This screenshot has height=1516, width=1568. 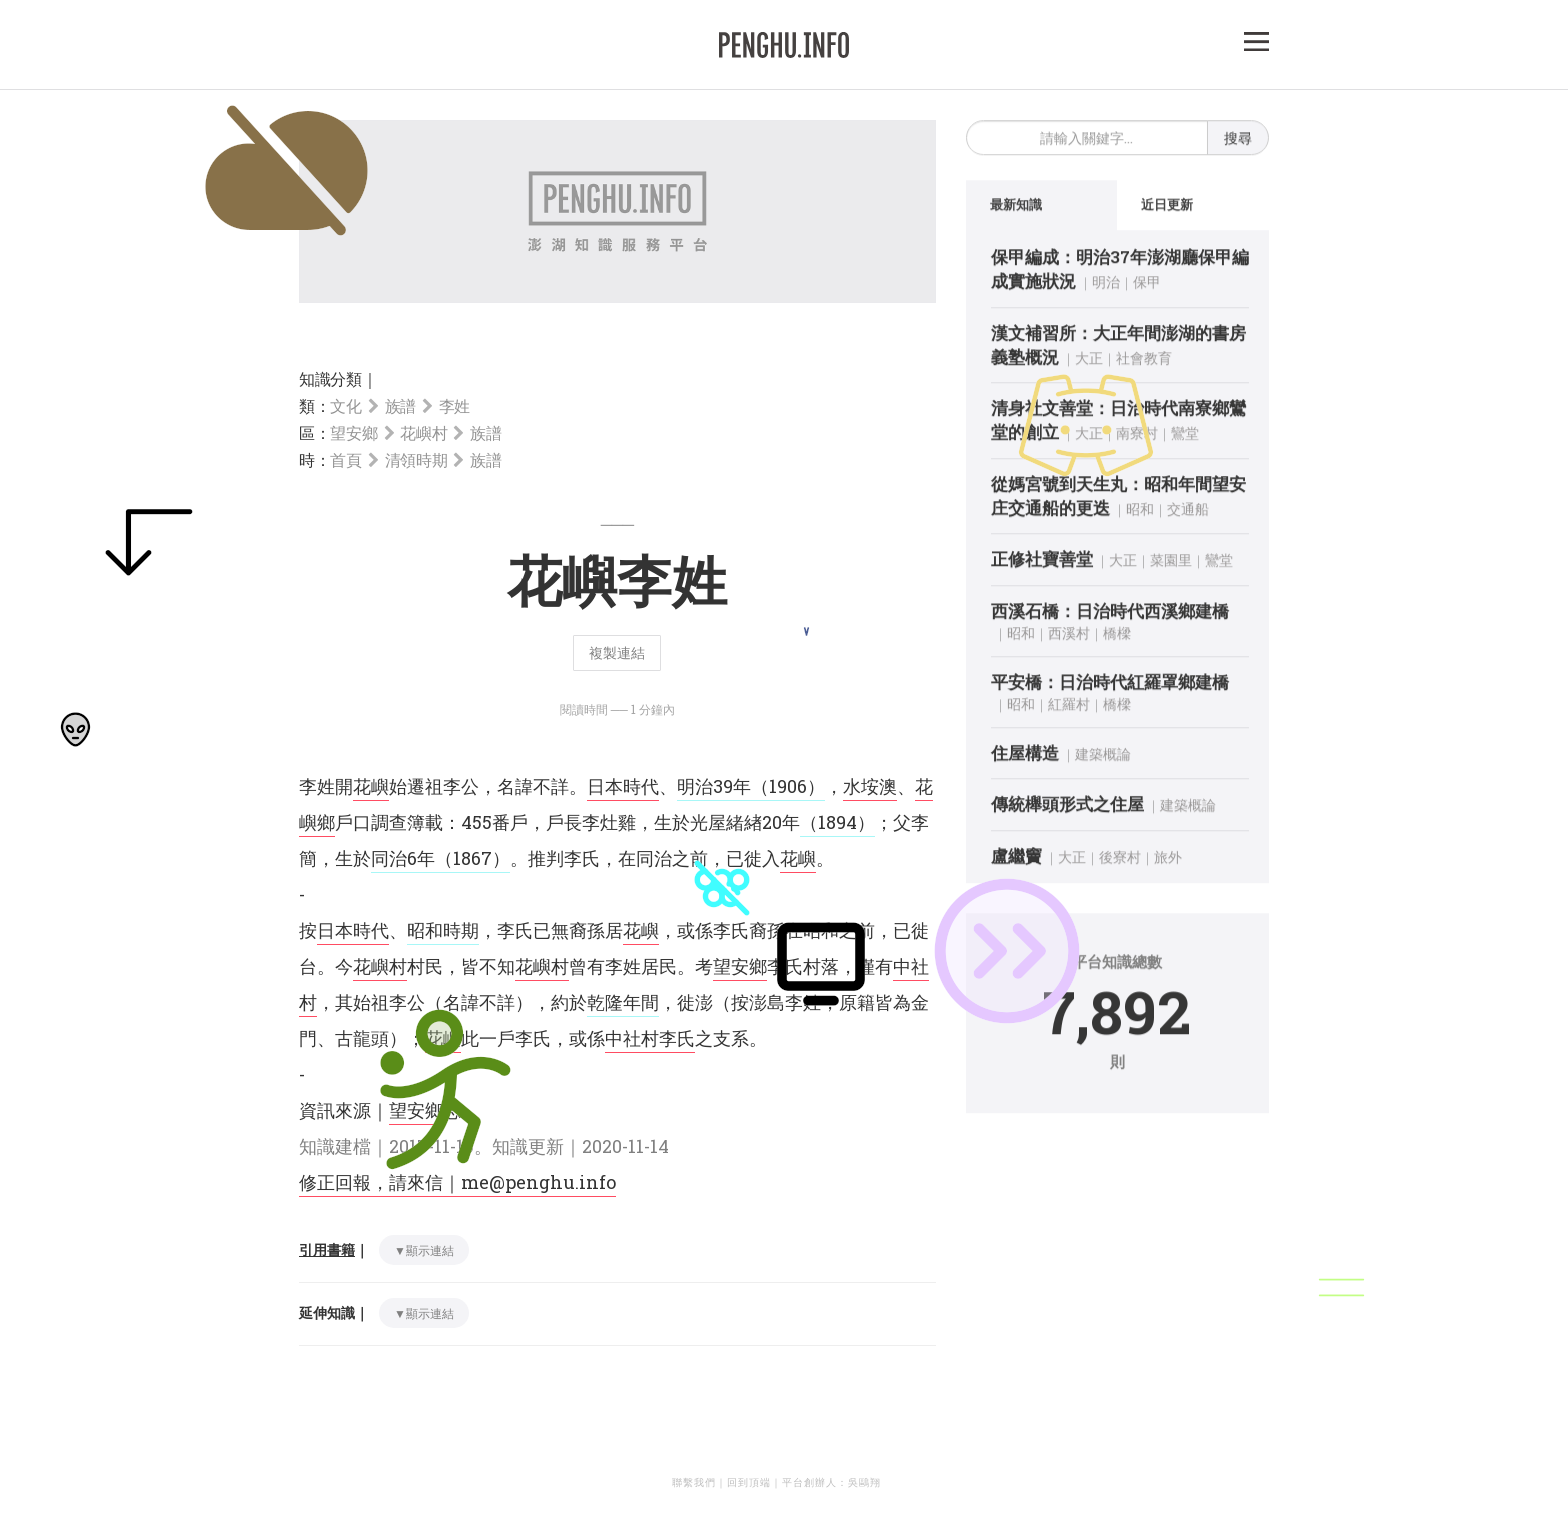 What do you see at coordinates (821, 960) in the screenshot?
I see `view display settings` at bounding box center [821, 960].